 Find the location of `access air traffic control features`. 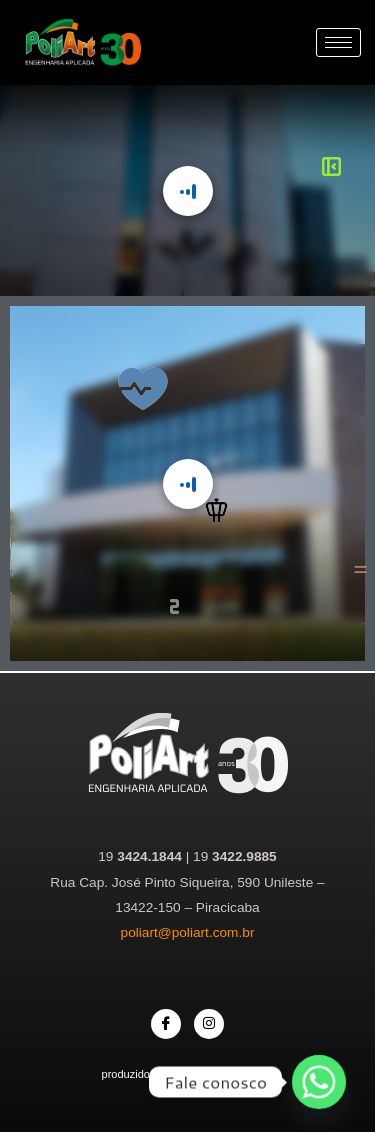

access air traffic control features is located at coordinates (216, 510).